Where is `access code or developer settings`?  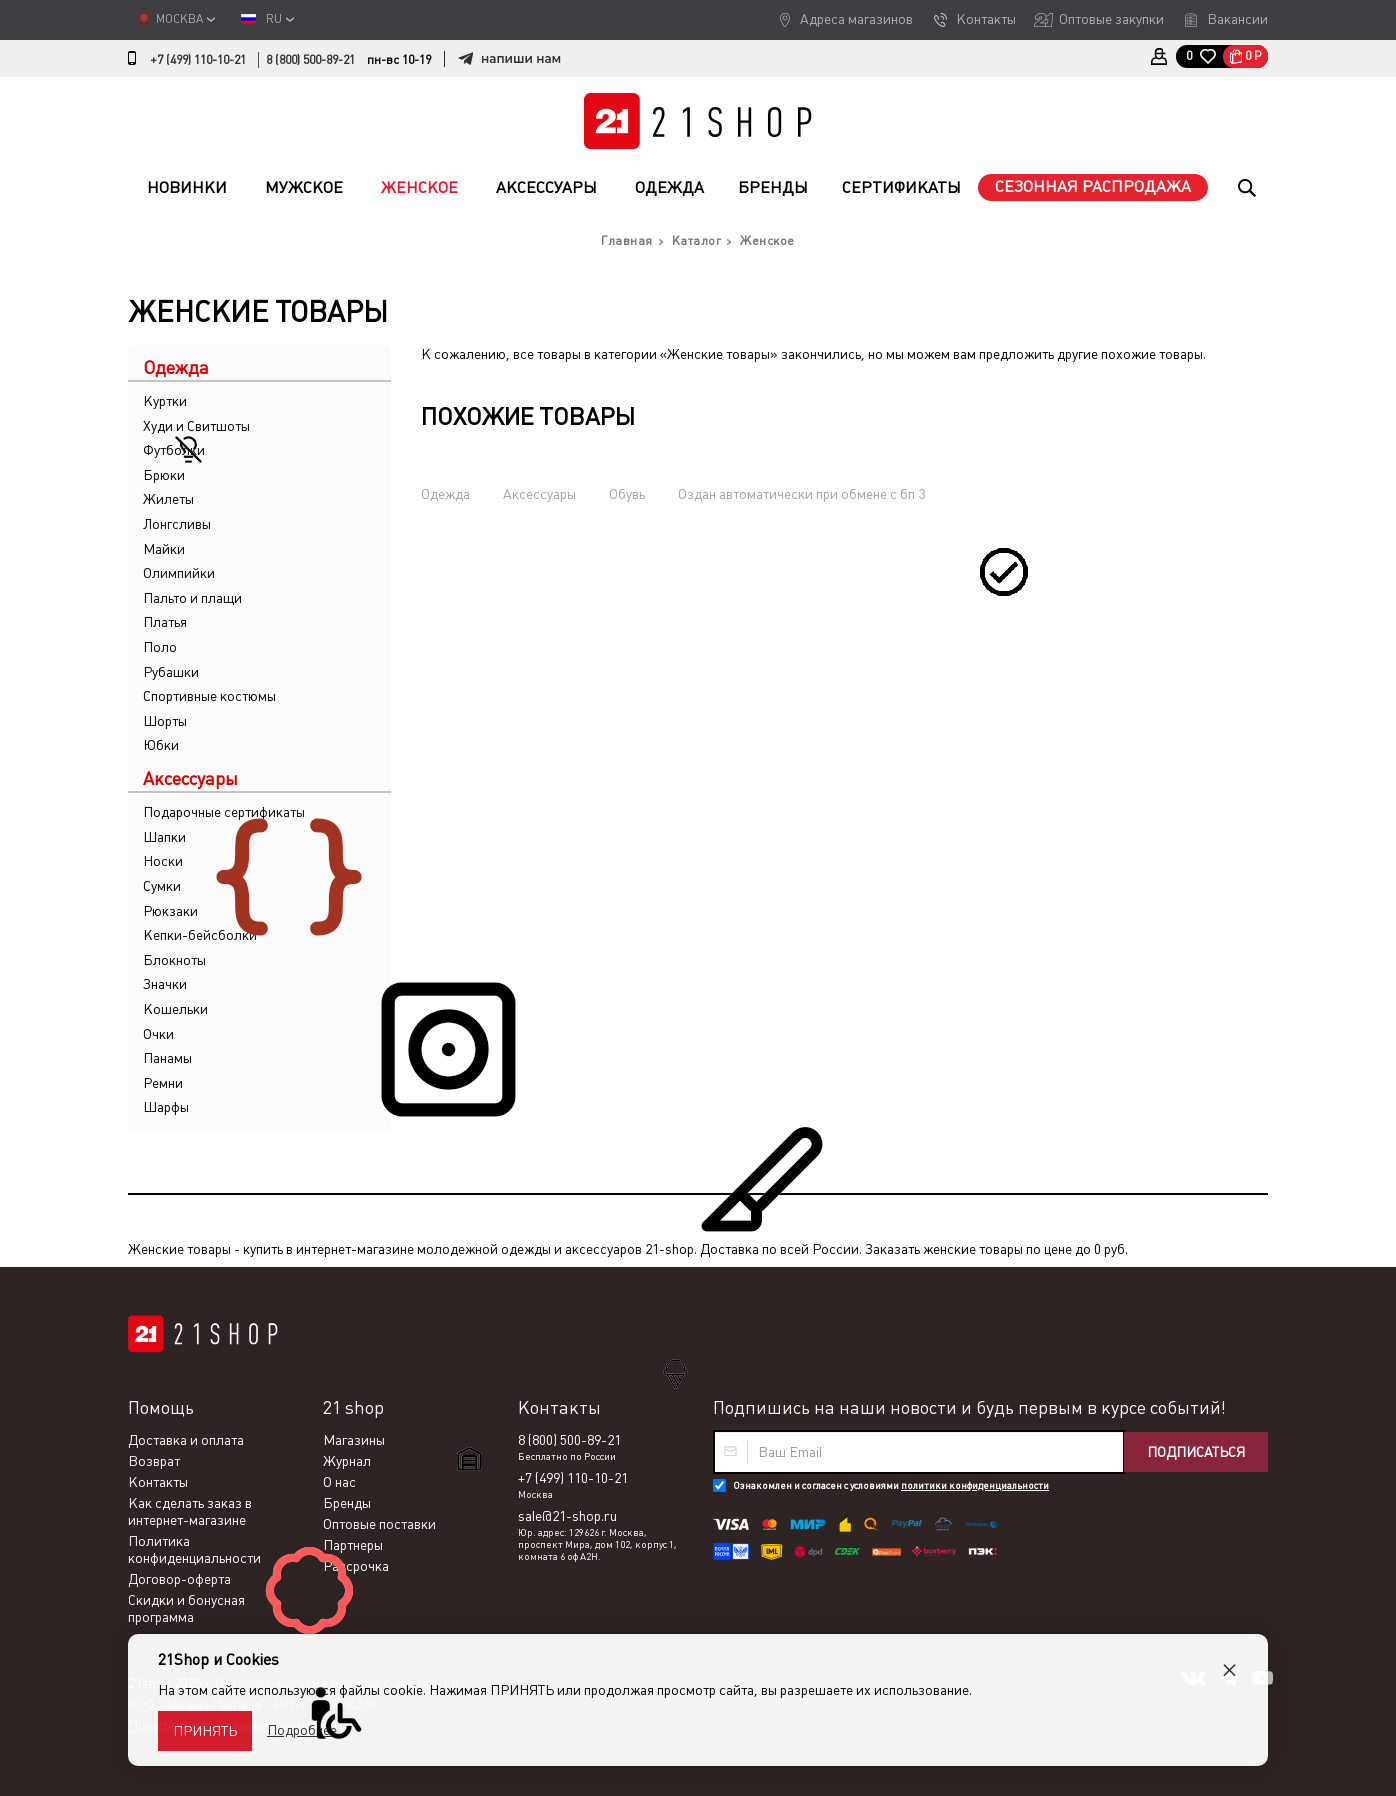
access code or developer settings is located at coordinates (289, 877).